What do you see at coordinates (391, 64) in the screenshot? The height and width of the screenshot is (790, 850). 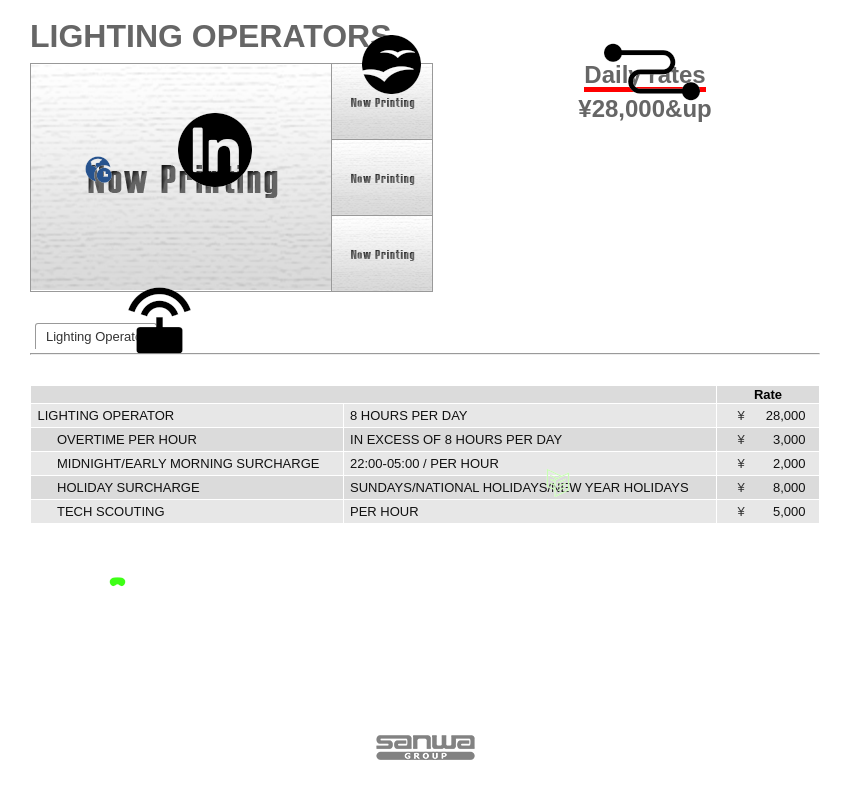 I see `open apache openoffice application` at bounding box center [391, 64].